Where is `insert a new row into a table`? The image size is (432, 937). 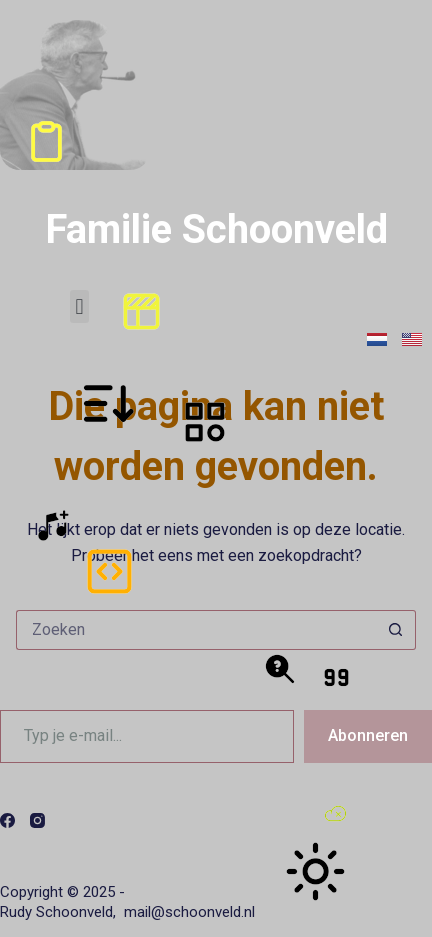
insert a new row into a table is located at coordinates (141, 311).